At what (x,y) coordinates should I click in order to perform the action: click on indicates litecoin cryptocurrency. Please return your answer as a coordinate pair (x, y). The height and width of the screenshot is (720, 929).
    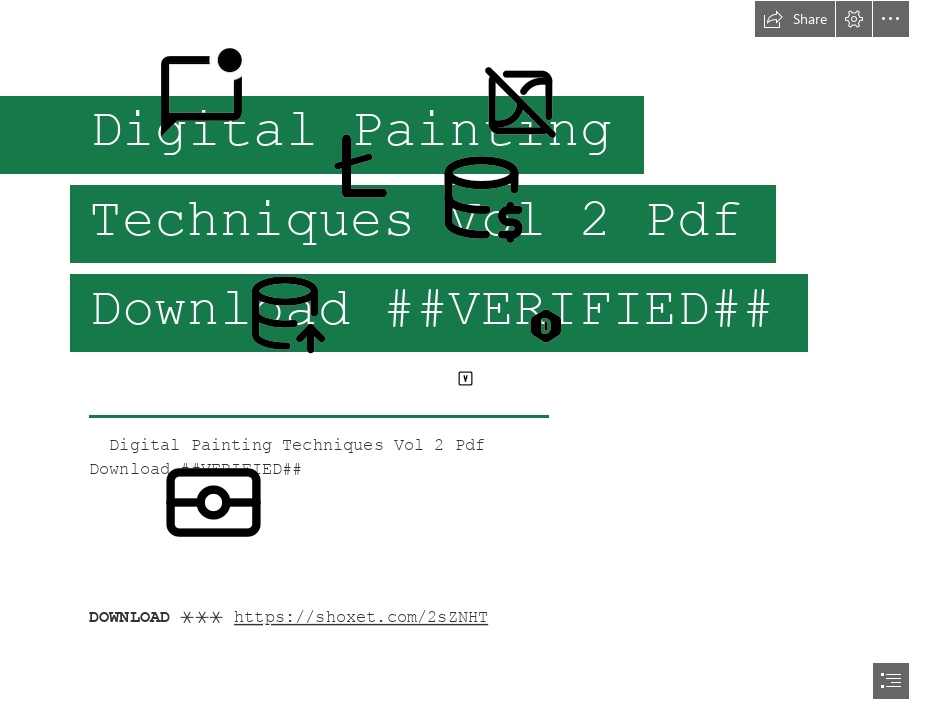
    Looking at the image, I should click on (360, 166).